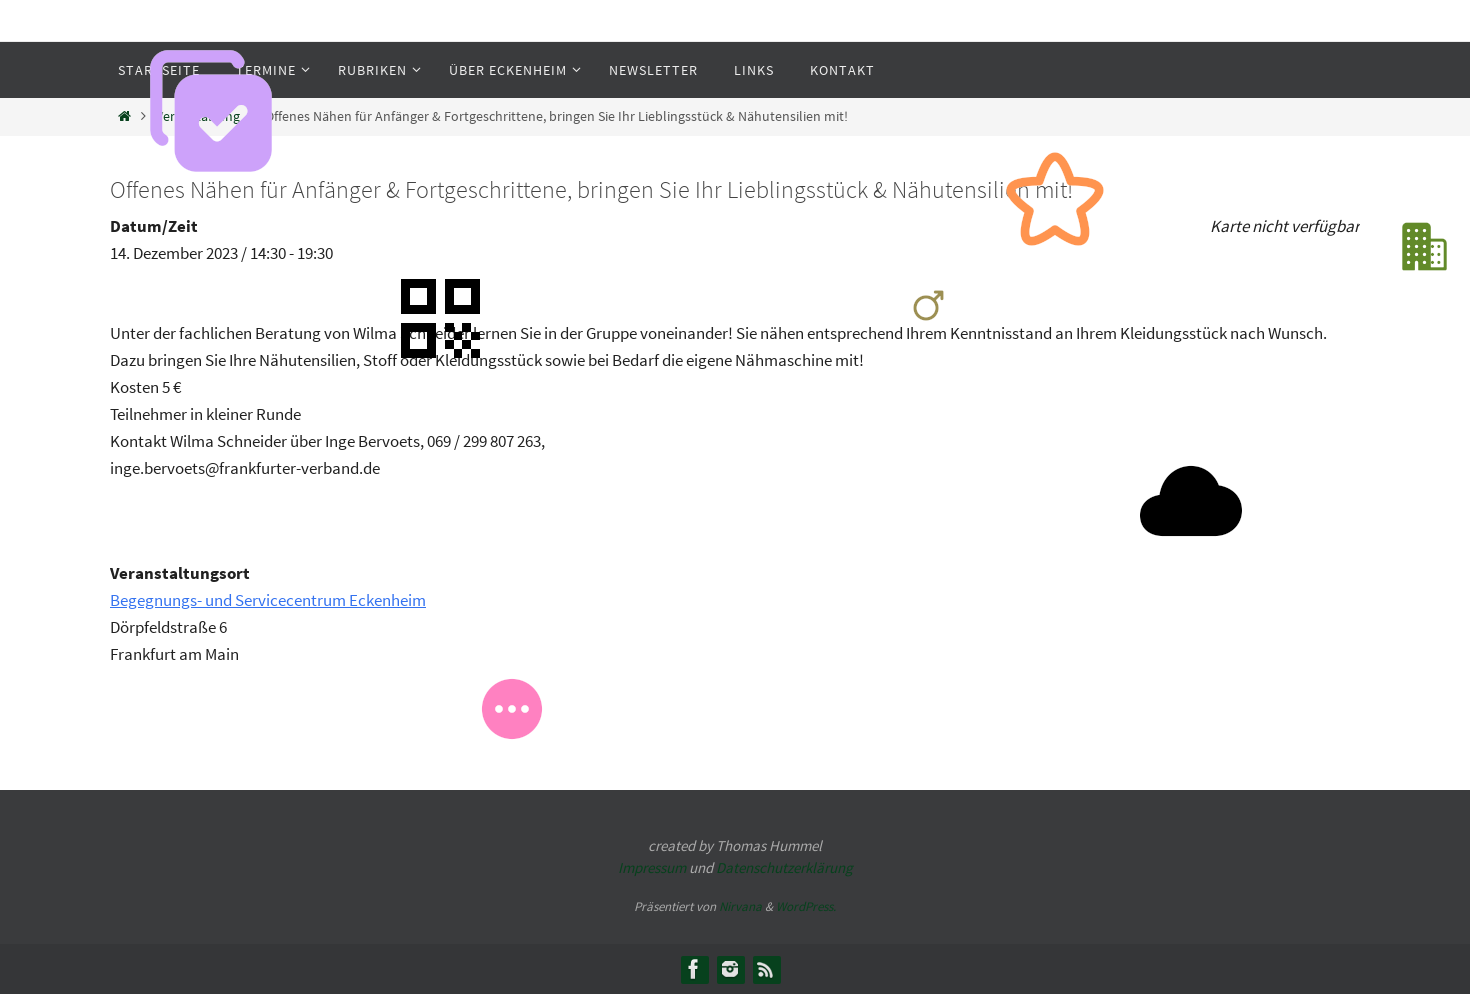  Describe the element at coordinates (211, 111) in the screenshot. I see `content copied to clipboard successfully` at that location.